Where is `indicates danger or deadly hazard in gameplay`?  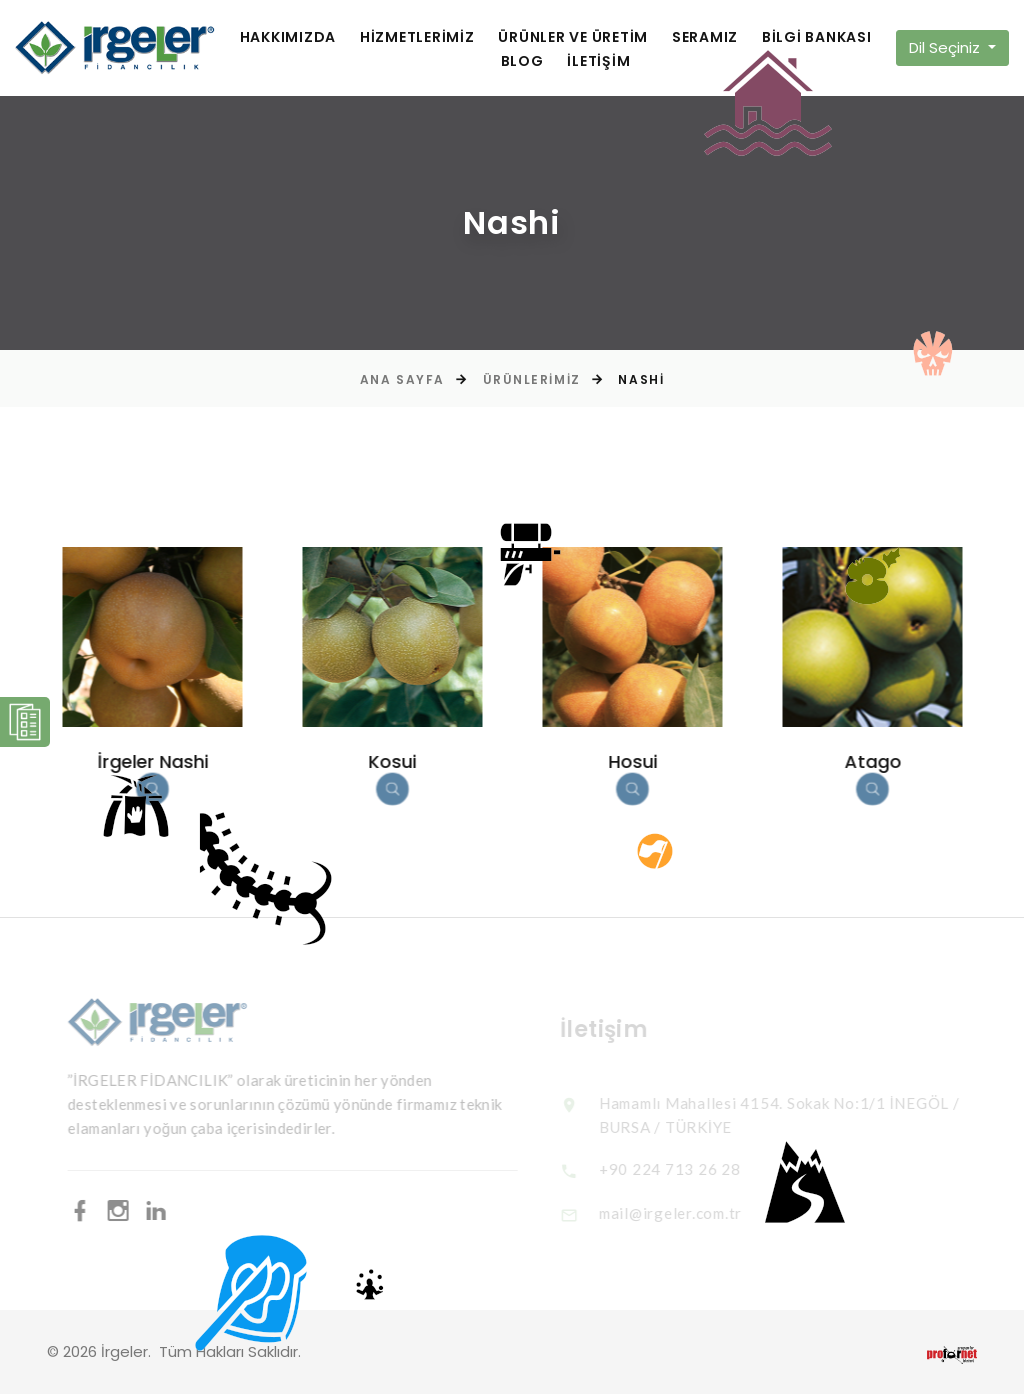
indicates danger or deadly hazard in gameplay is located at coordinates (933, 353).